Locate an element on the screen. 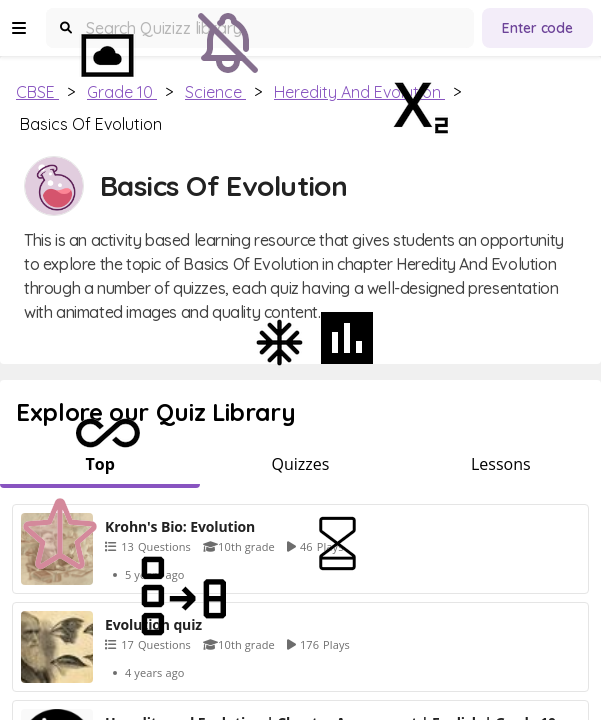  view analytics or performance reports is located at coordinates (347, 338).